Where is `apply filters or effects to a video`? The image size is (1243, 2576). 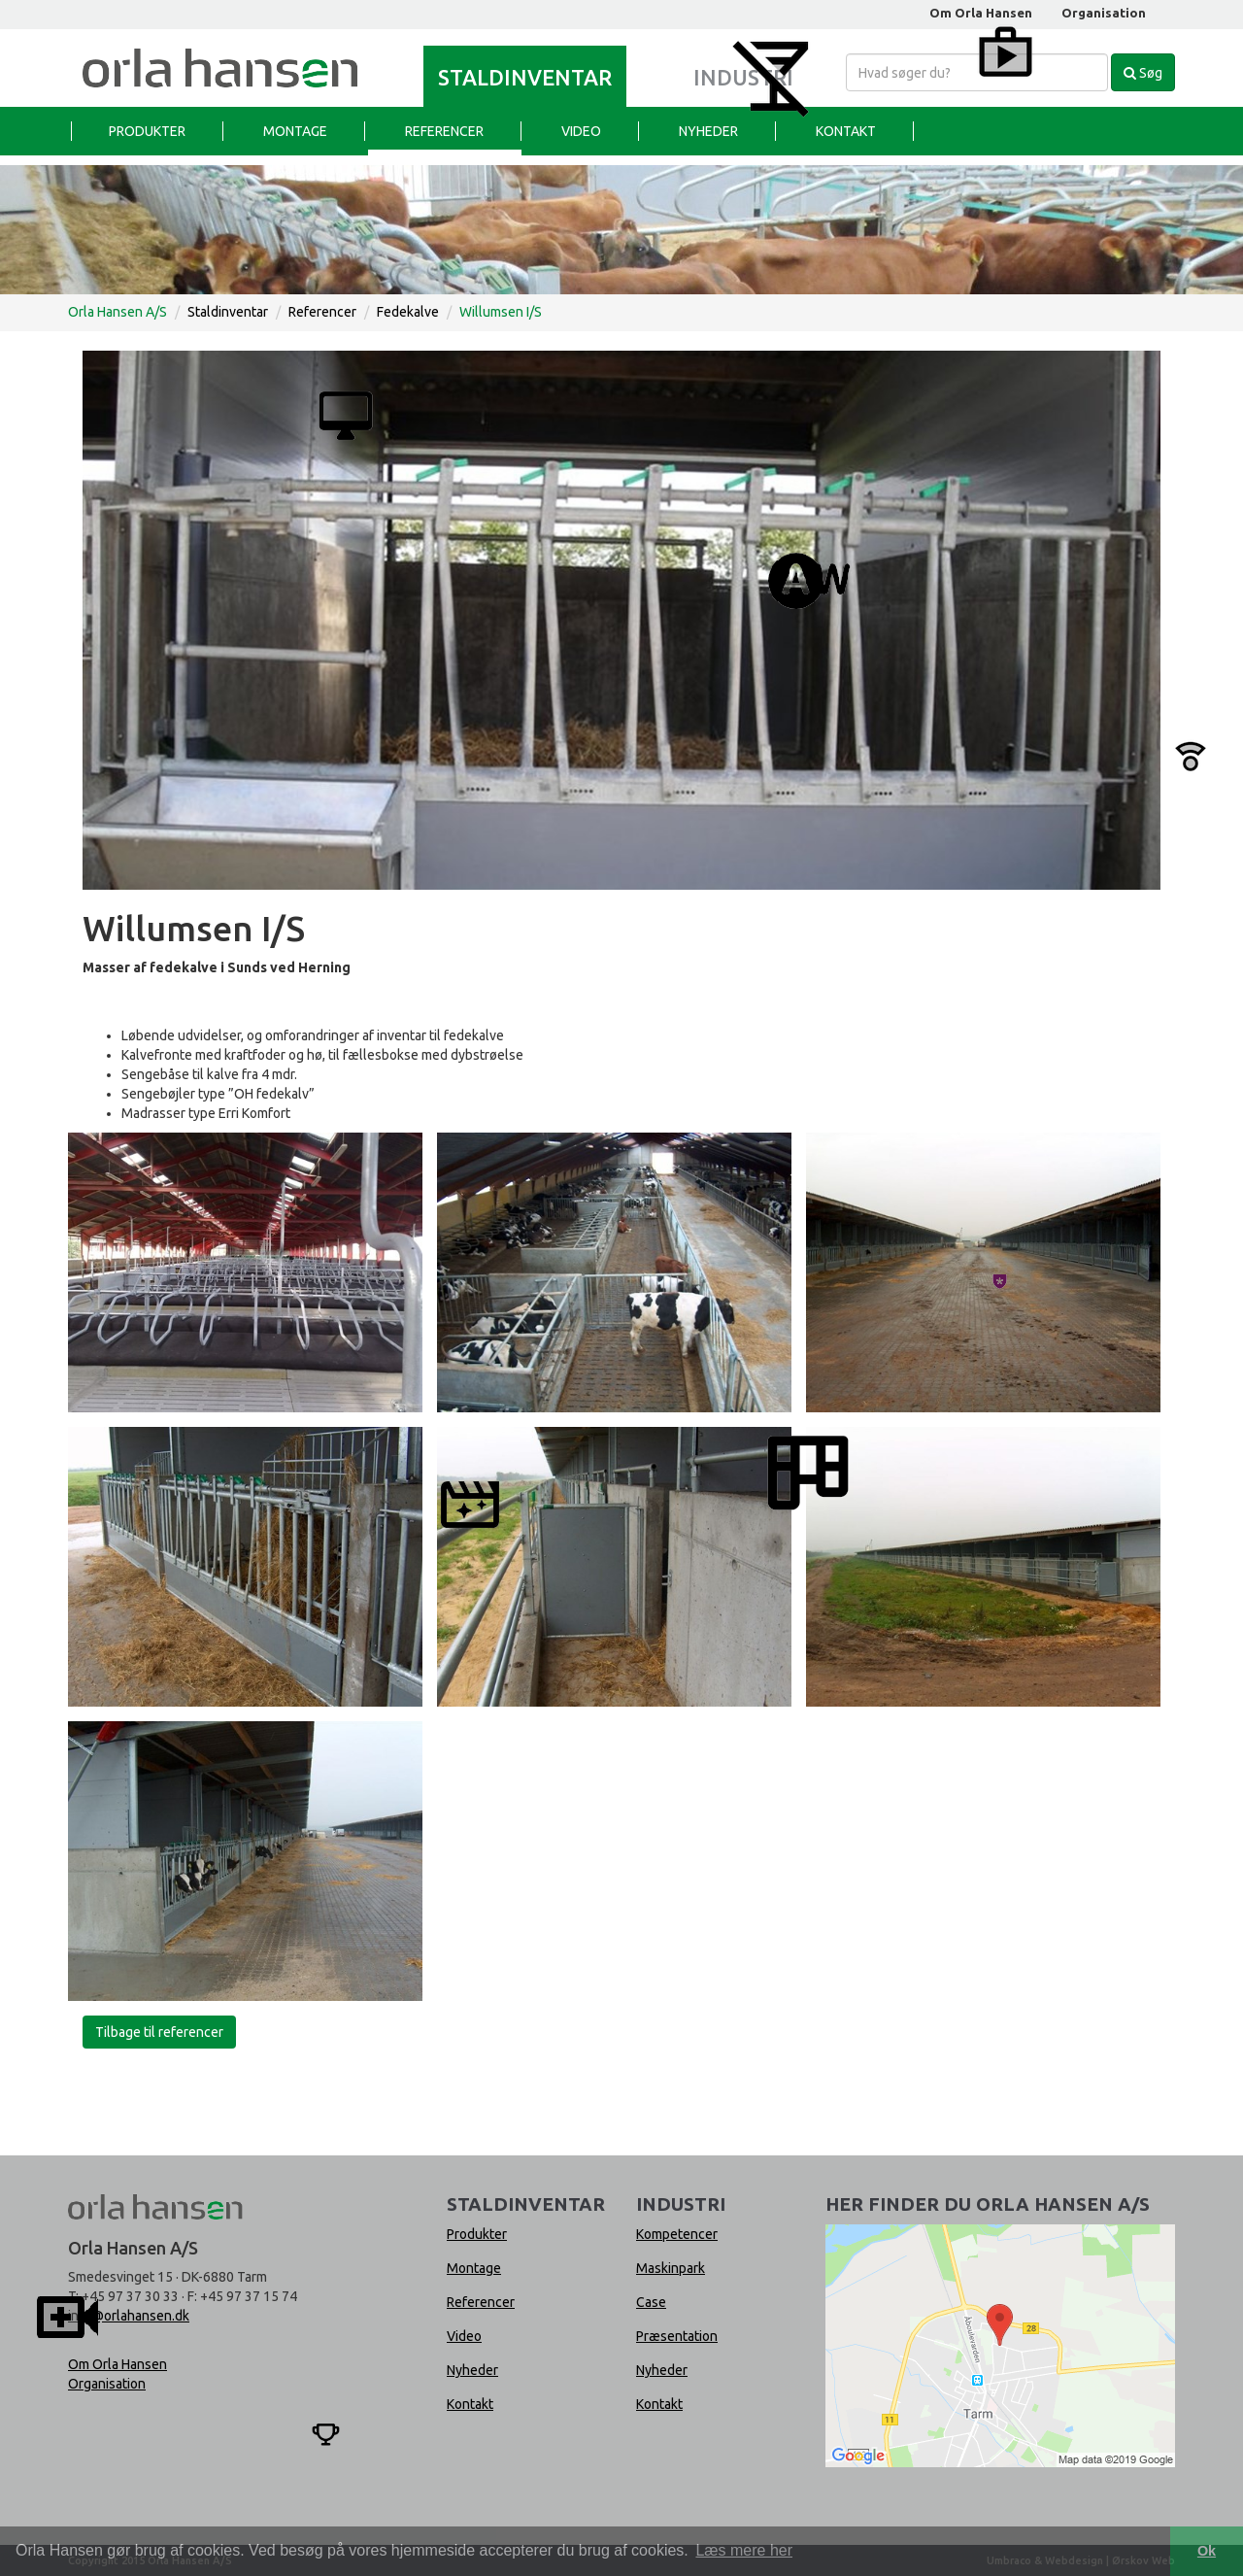 apply filters or effects to a video is located at coordinates (470, 1505).